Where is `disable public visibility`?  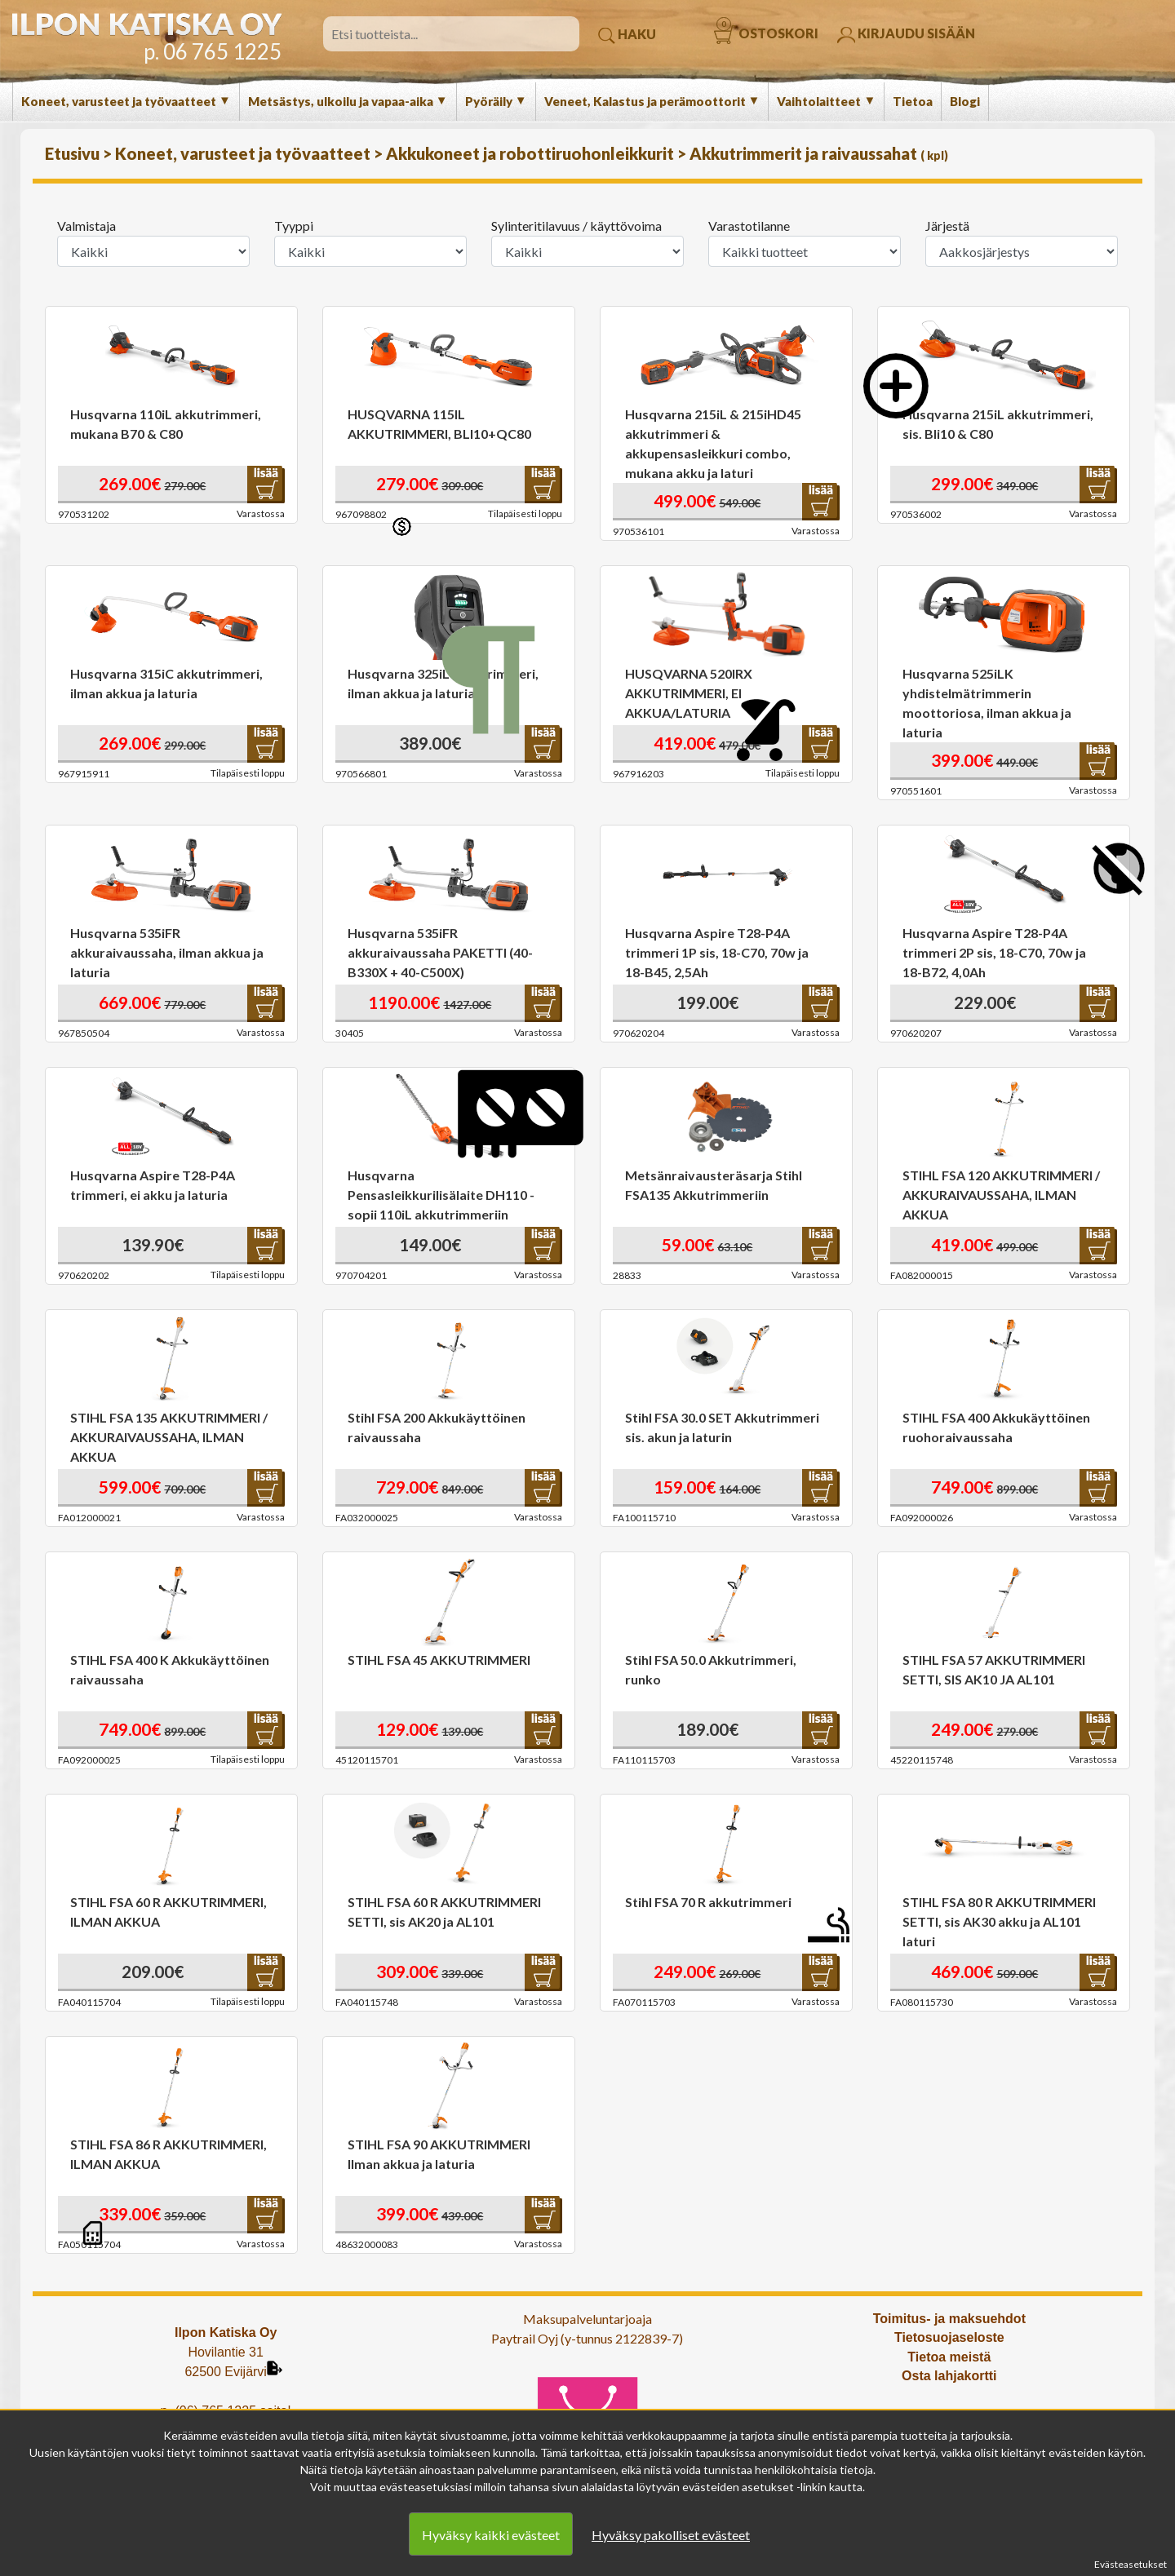 disable public visibility is located at coordinates (1119, 868).